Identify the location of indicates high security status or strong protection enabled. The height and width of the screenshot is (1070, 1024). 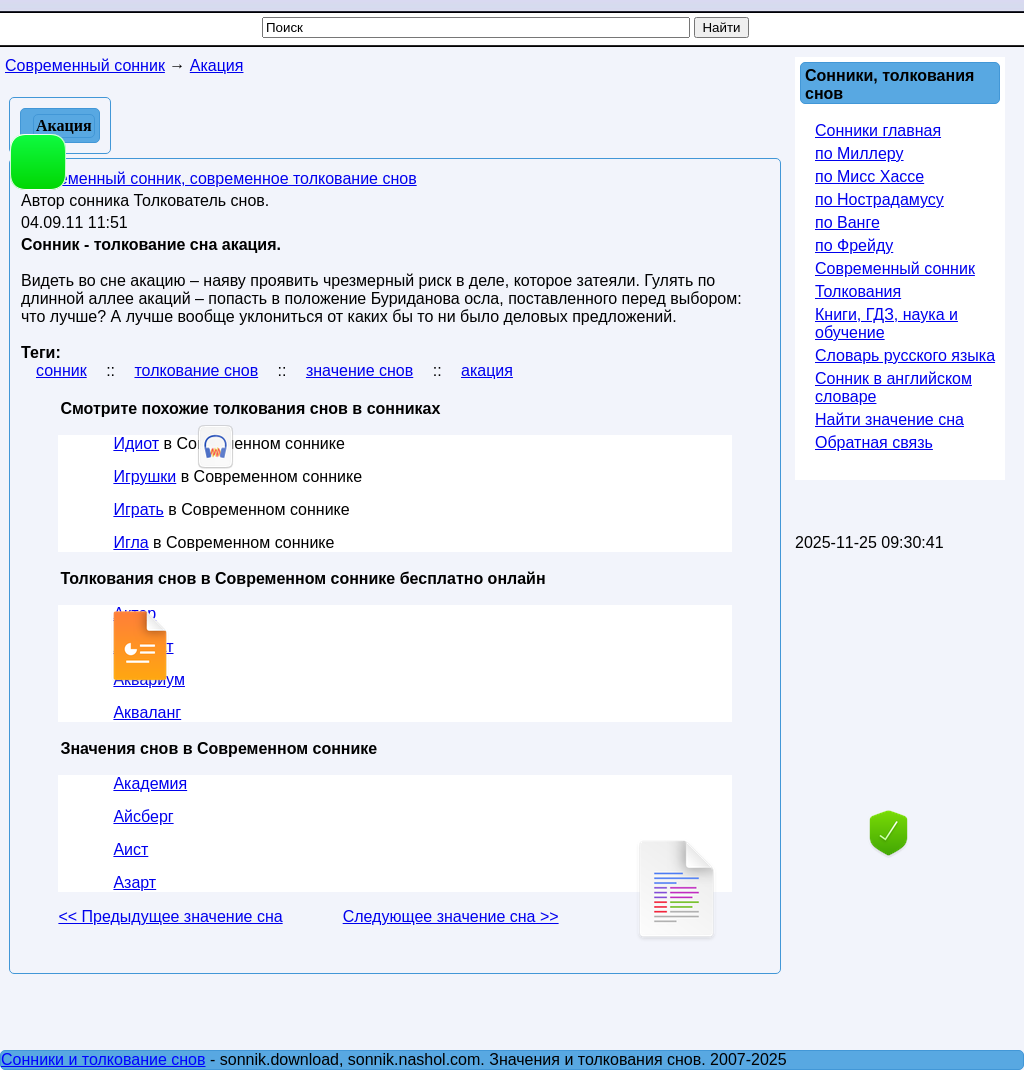
(888, 834).